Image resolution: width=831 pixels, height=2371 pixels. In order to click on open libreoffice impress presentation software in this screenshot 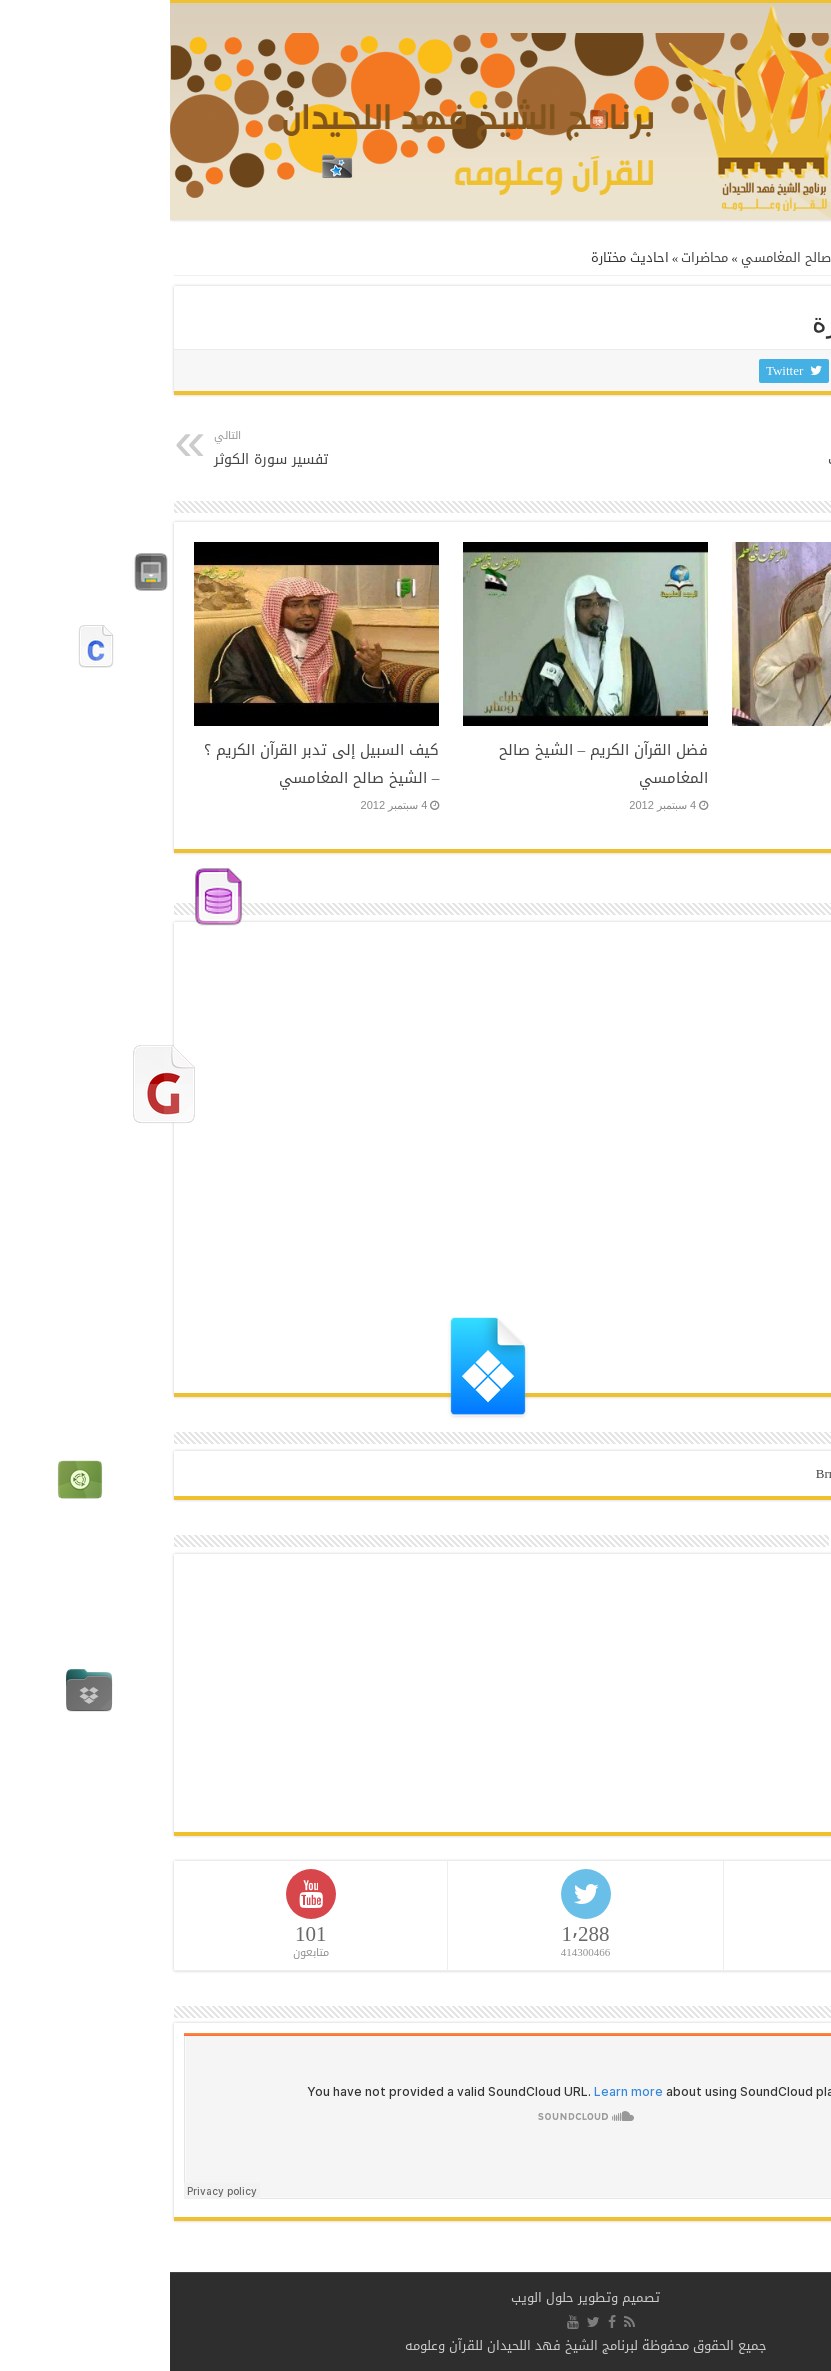, I will do `click(598, 119)`.